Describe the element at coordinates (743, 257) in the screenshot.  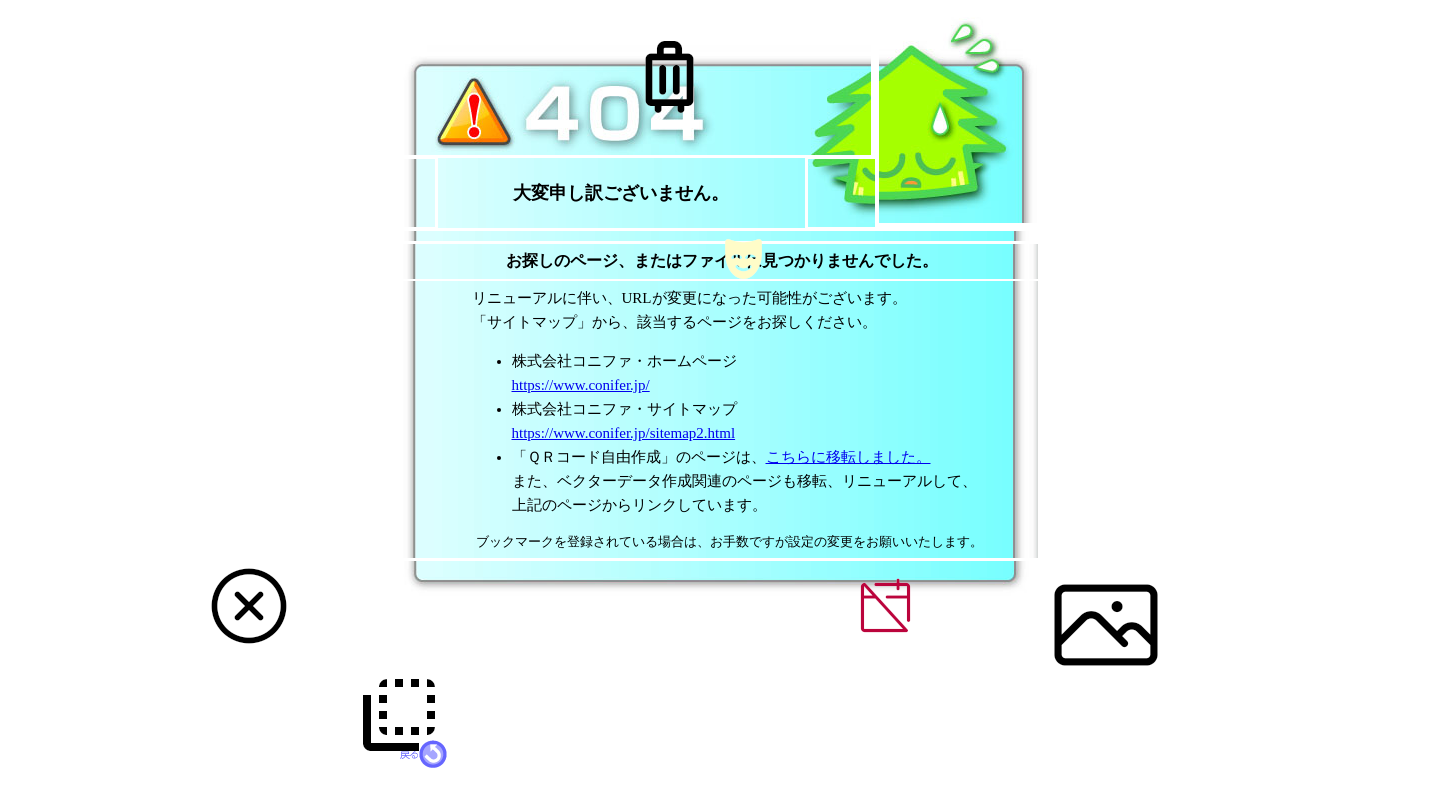
I see `switch to theater or entertainment mode` at that location.